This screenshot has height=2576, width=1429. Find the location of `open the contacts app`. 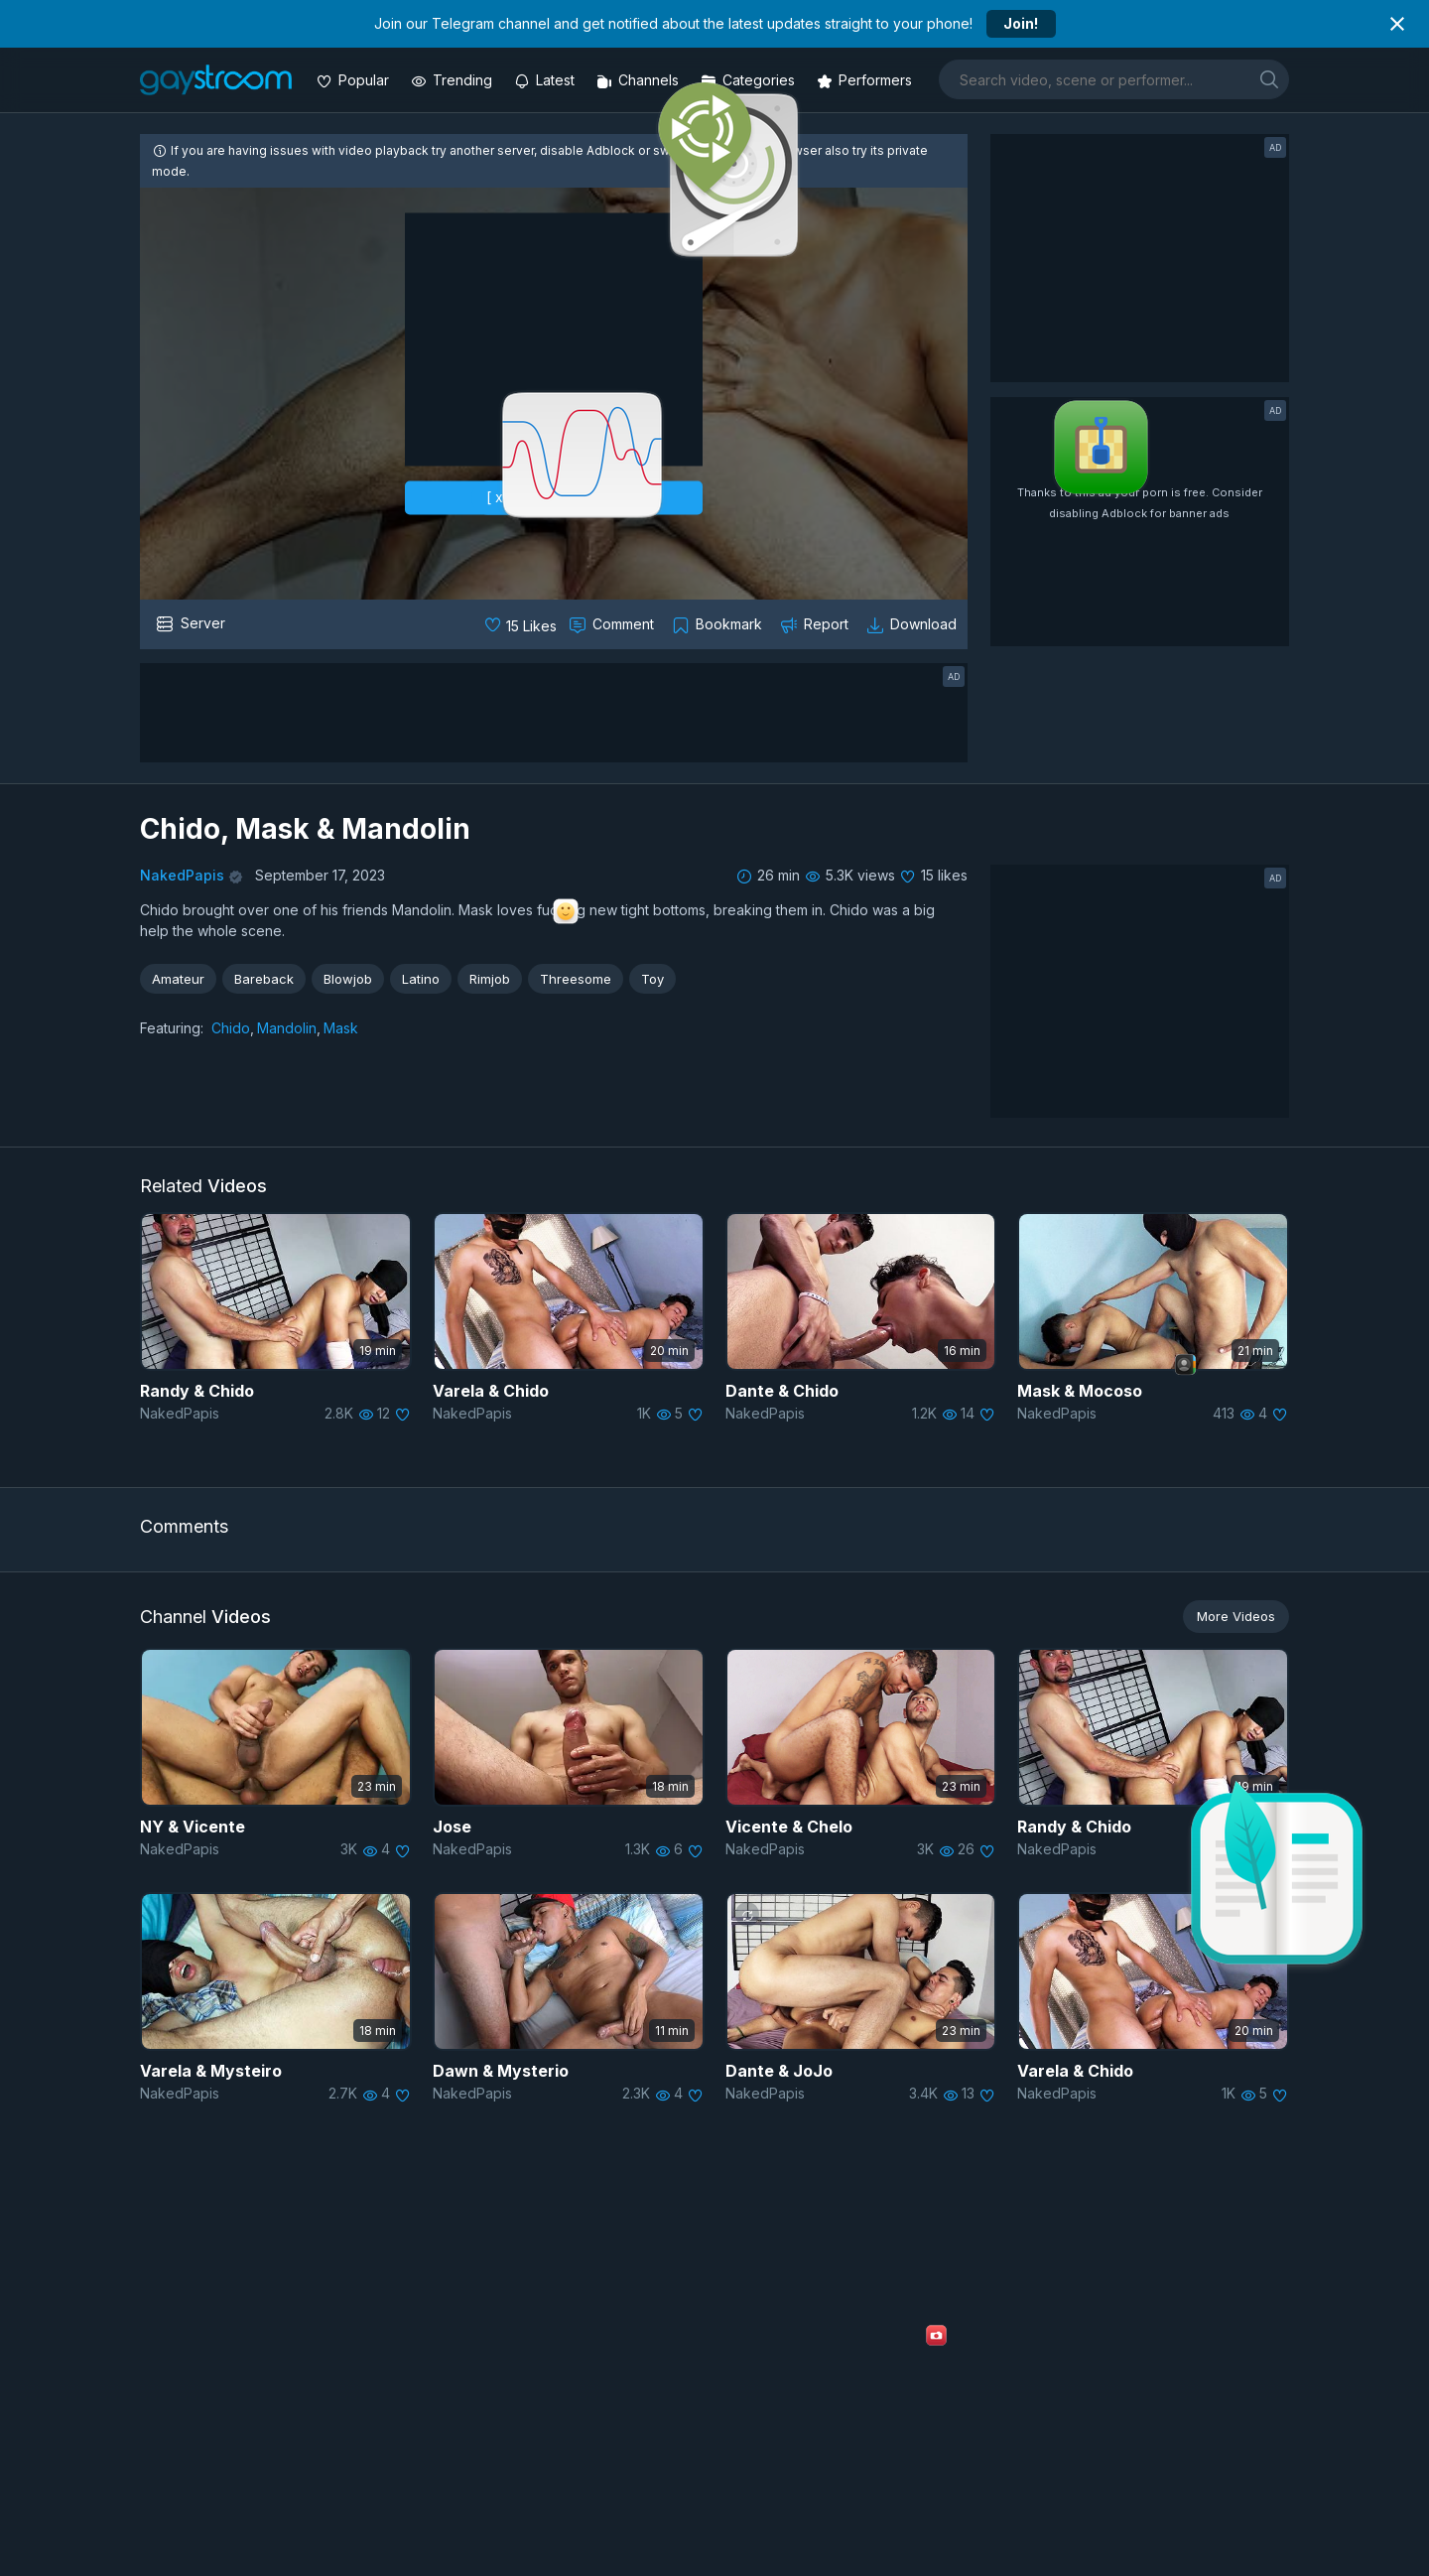

open the contacts app is located at coordinates (1185, 1364).